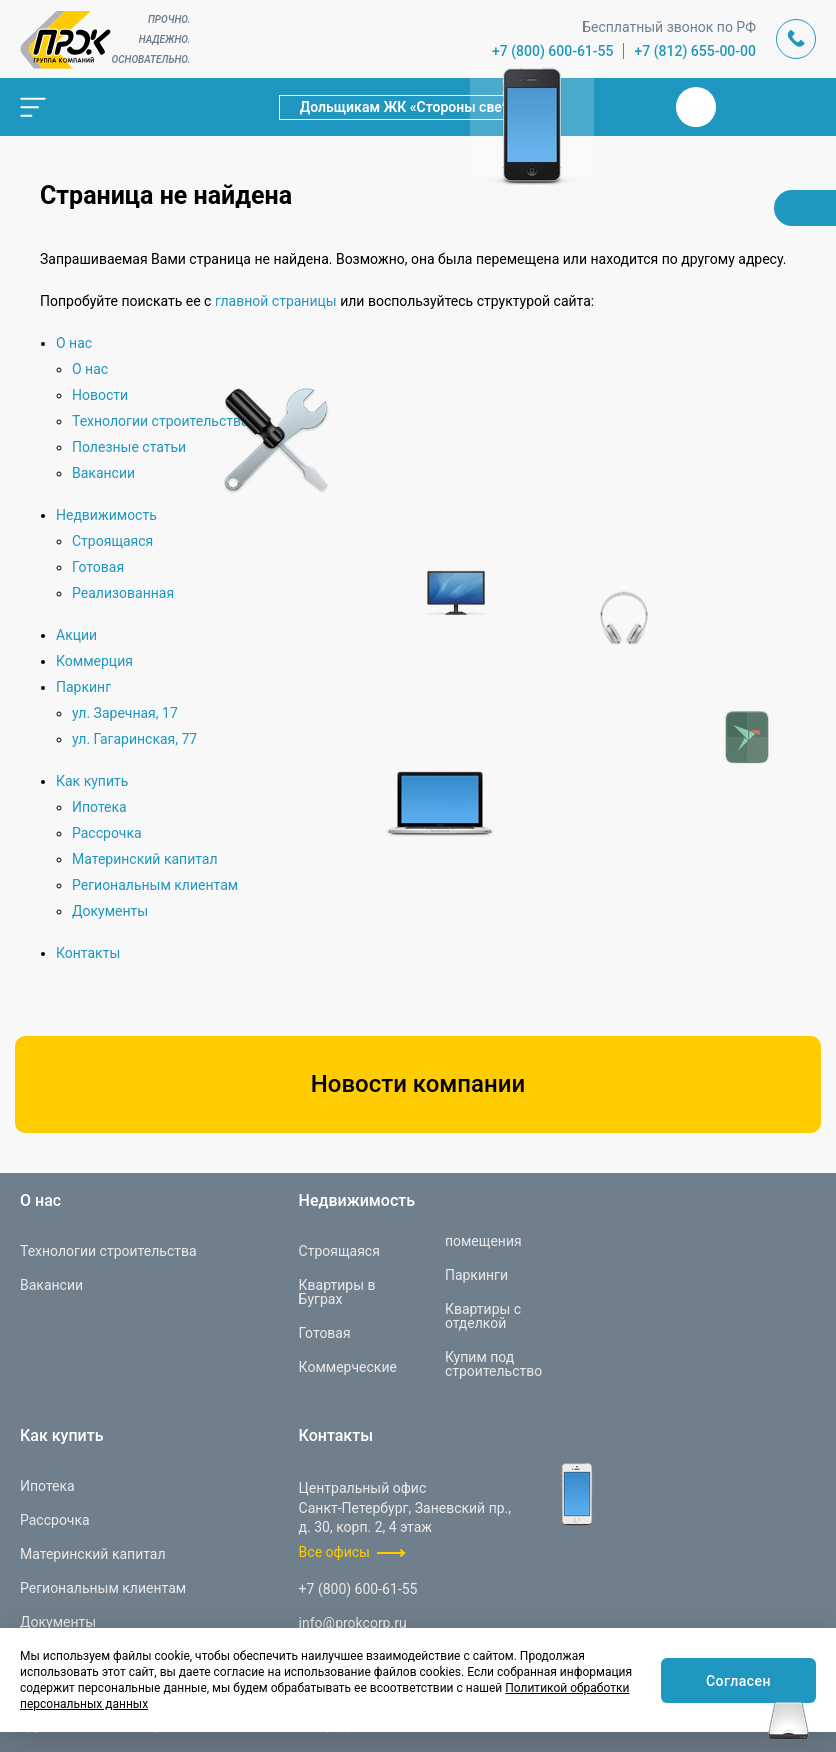 The image size is (836, 1752). What do you see at coordinates (456, 581) in the screenshot?
I see `external display or monitor device` at bounding box center [456, 581].